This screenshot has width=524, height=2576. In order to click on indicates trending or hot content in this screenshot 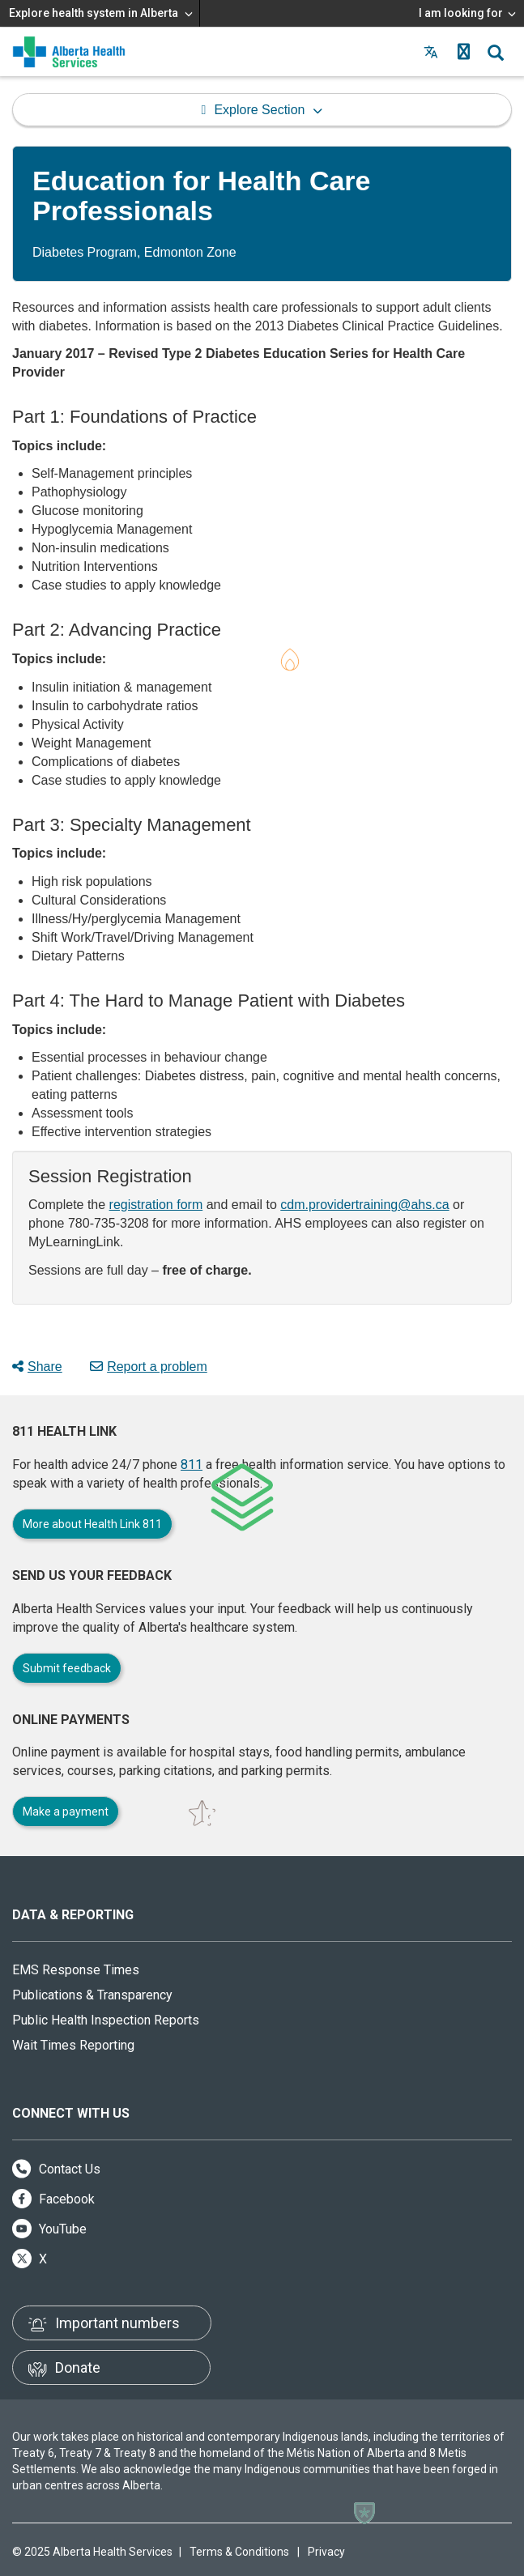, I will do `click(290, 660)`.